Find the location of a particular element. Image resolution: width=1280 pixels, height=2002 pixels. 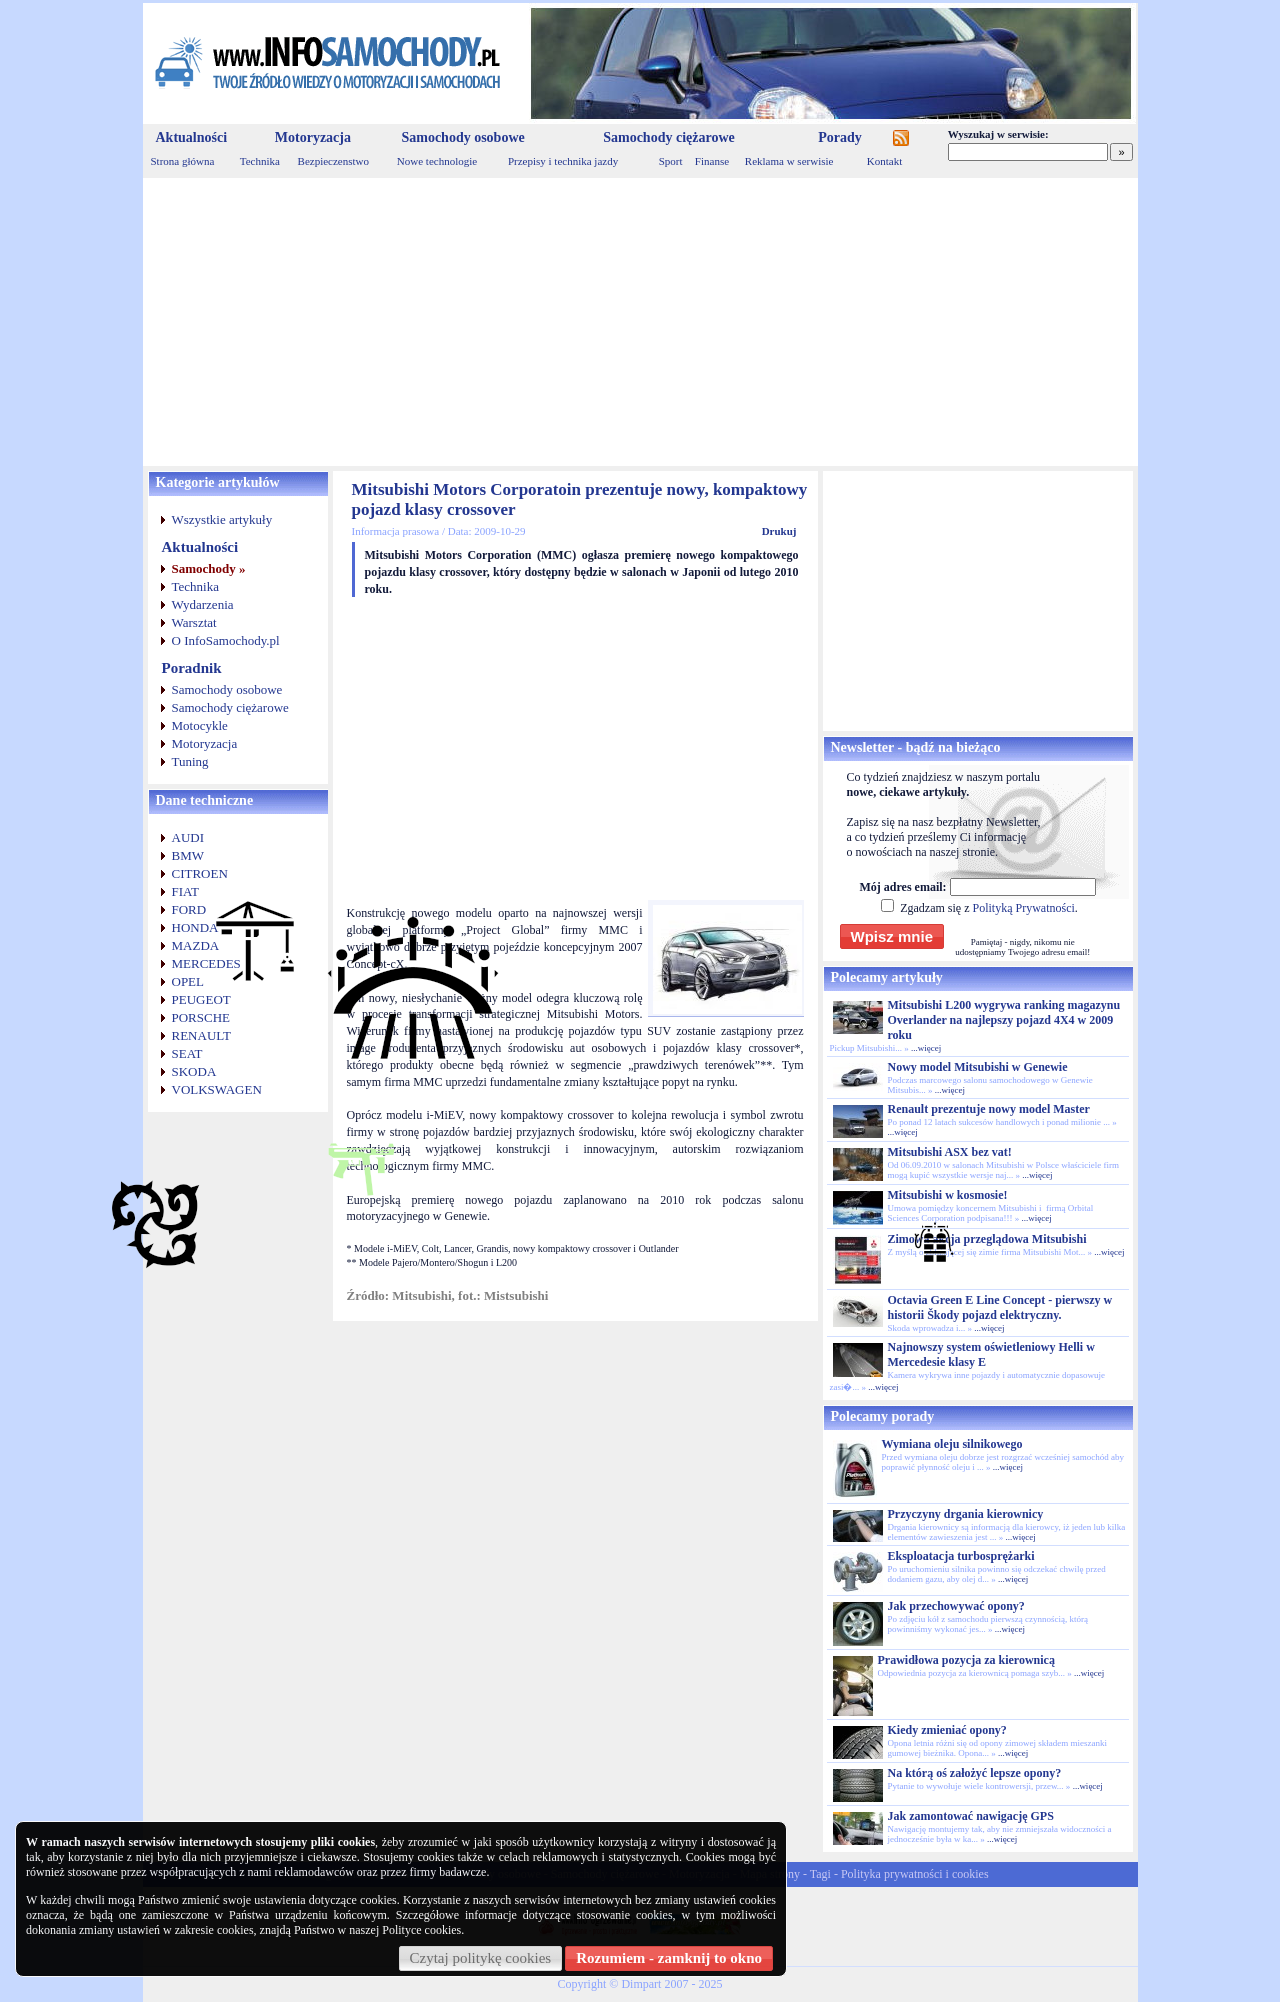

access japanese garden or zen-themed content is located at coordinates (413, 973).